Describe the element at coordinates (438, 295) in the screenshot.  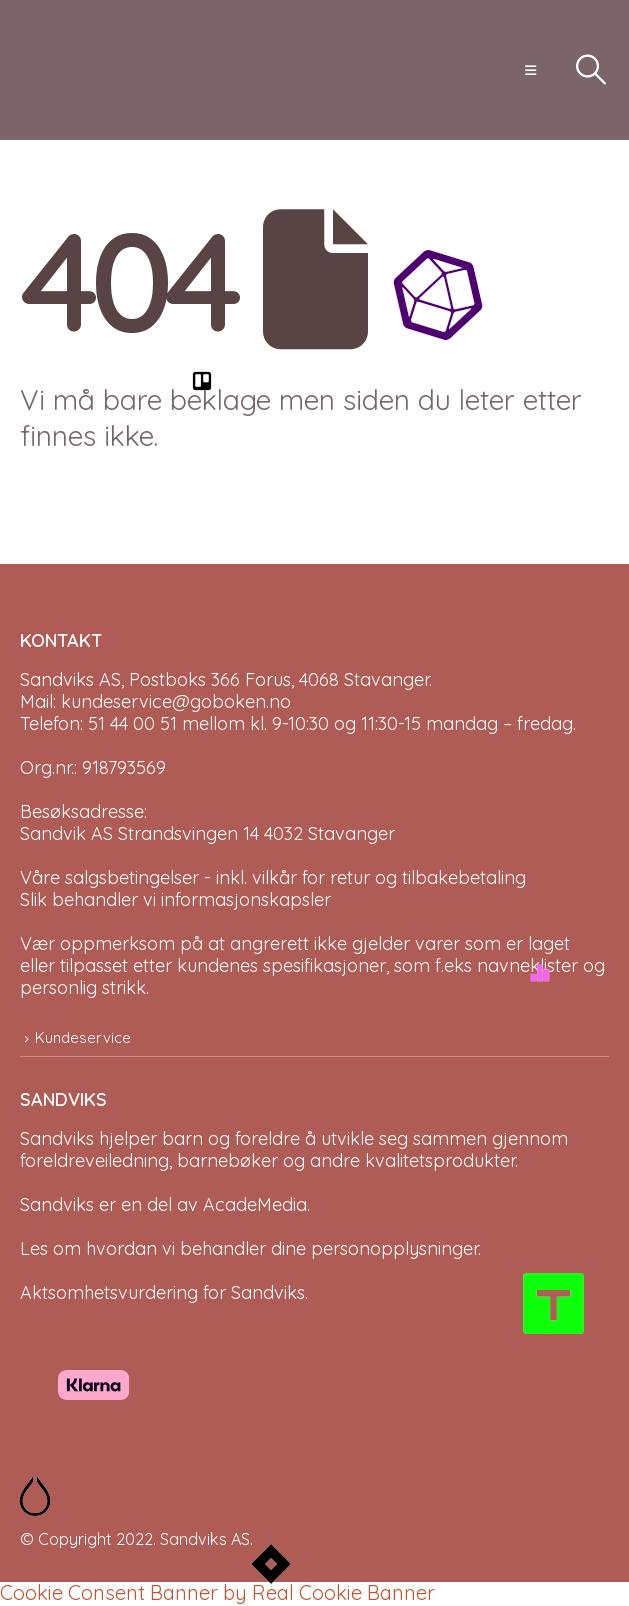
I see `influxdb time-series database logo` at that location.